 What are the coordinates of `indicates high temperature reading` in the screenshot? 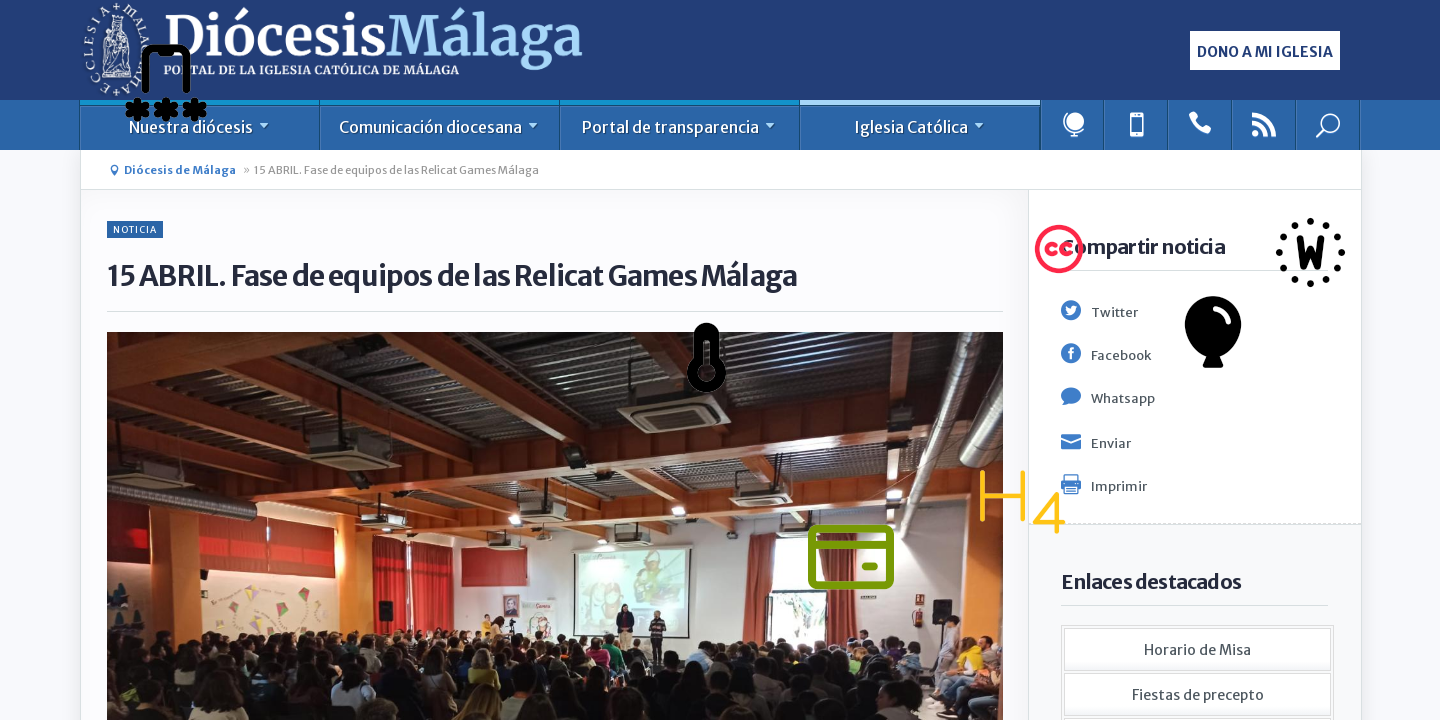 It's located at (706, 357).